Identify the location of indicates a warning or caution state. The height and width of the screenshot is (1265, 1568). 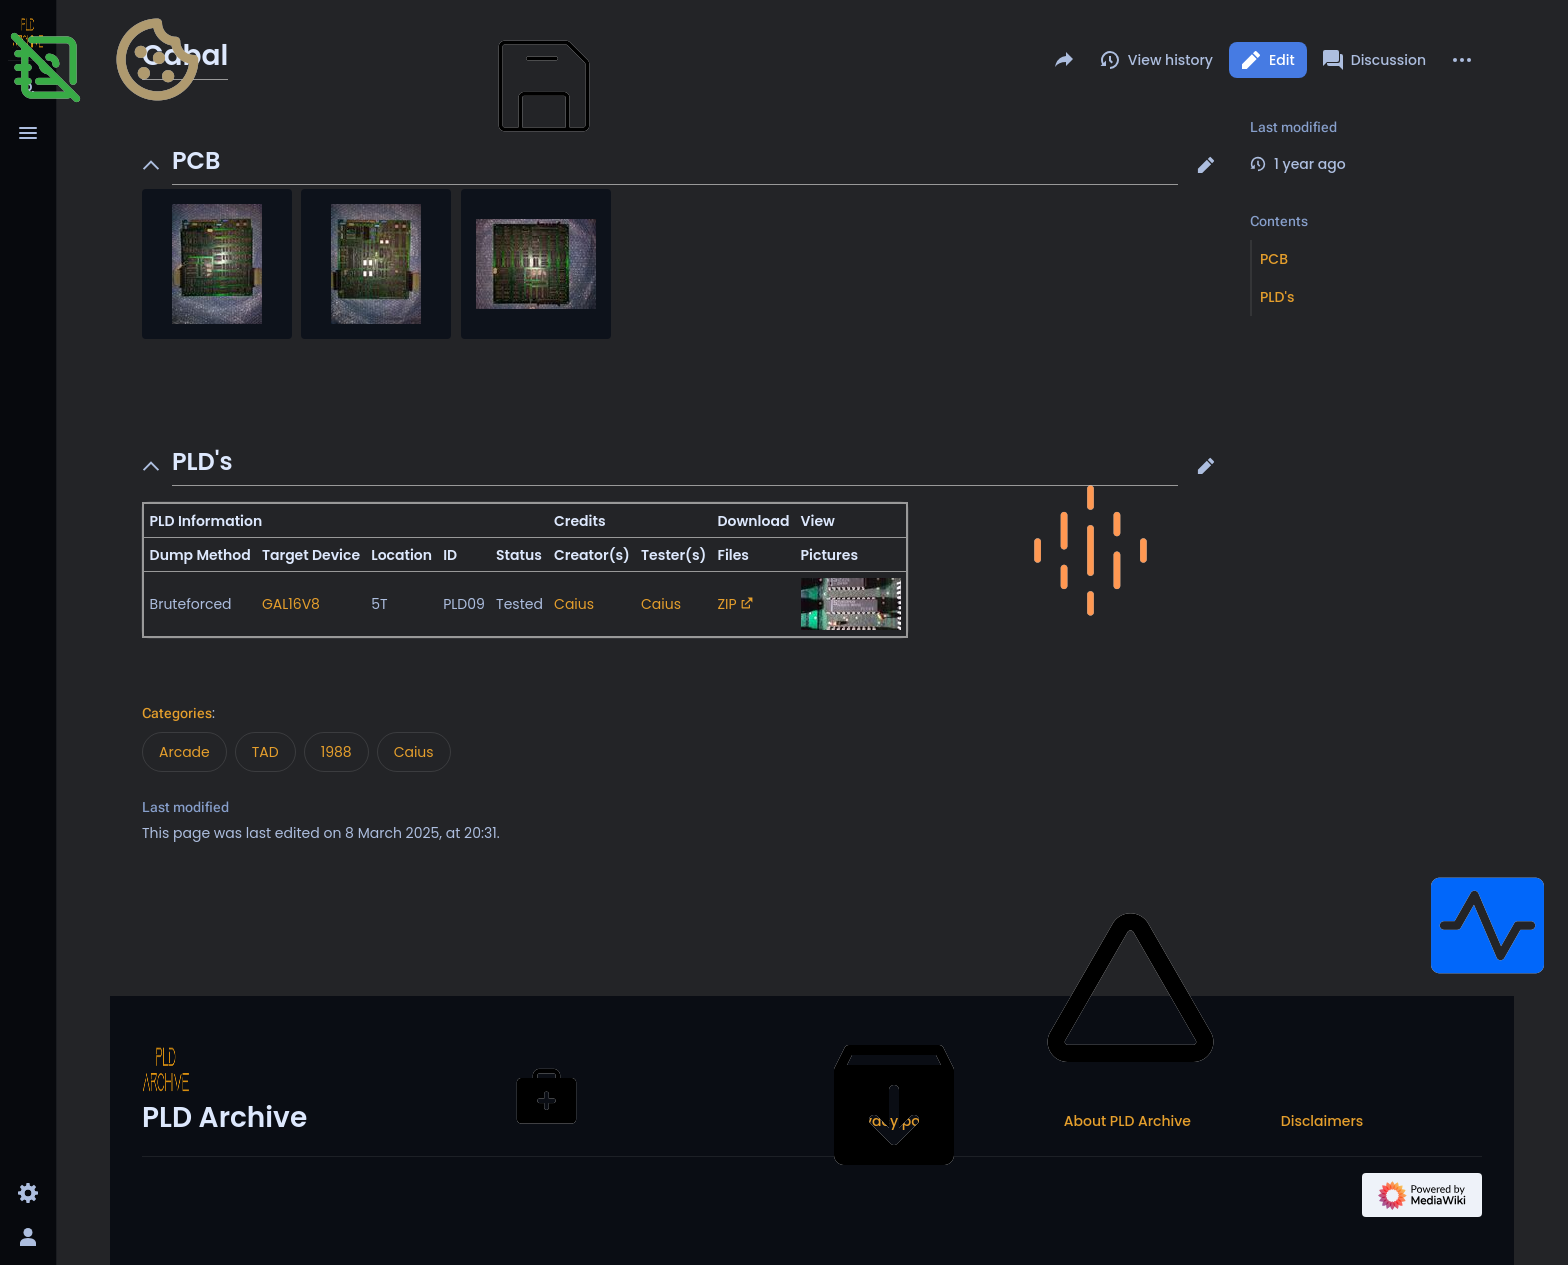
(1130, 990).